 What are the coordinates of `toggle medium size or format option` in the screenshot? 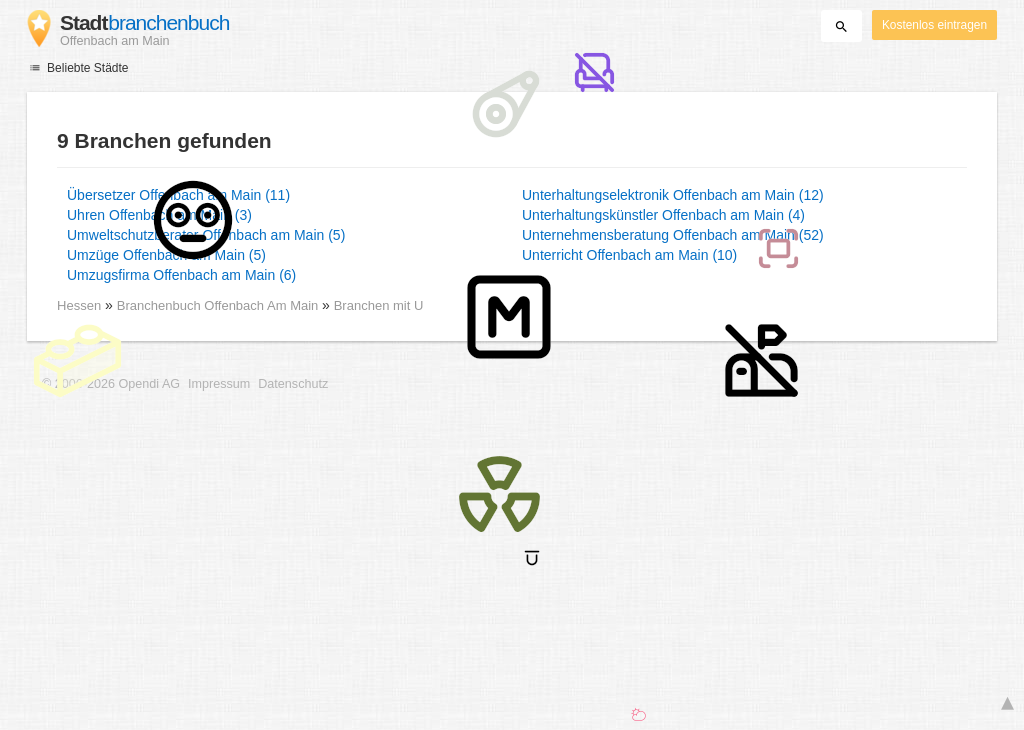 It's located at (509, 317).